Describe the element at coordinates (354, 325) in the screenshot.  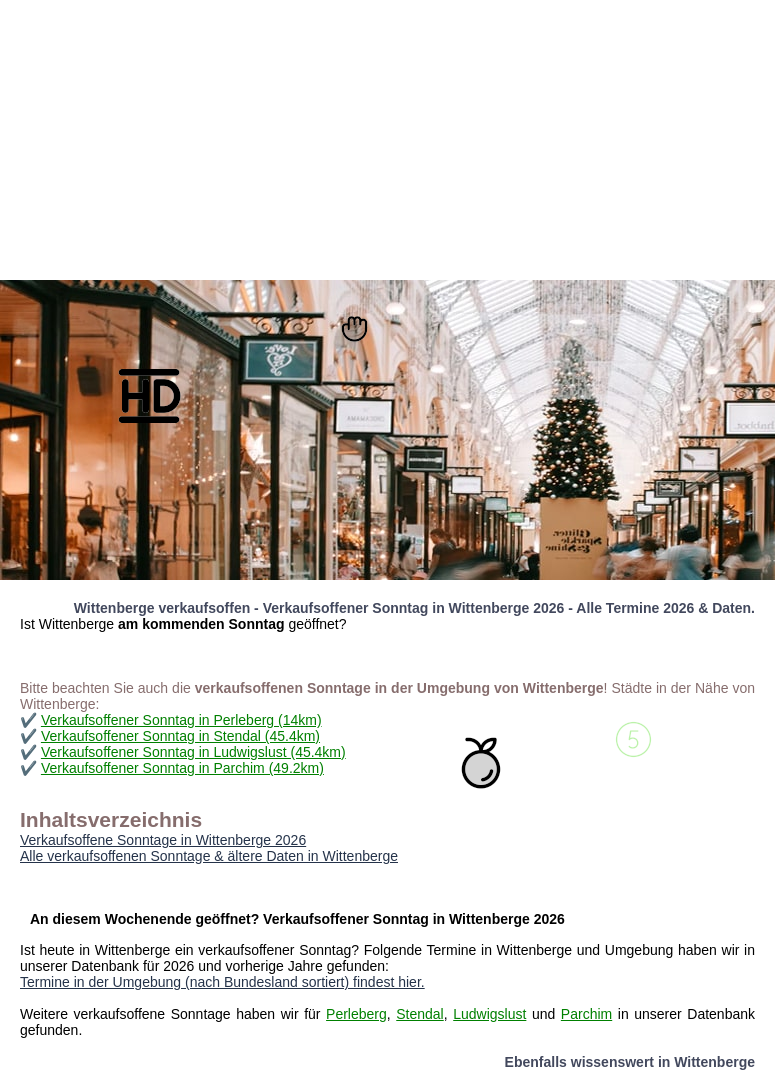
I see `drag to reposition an element` at that location.